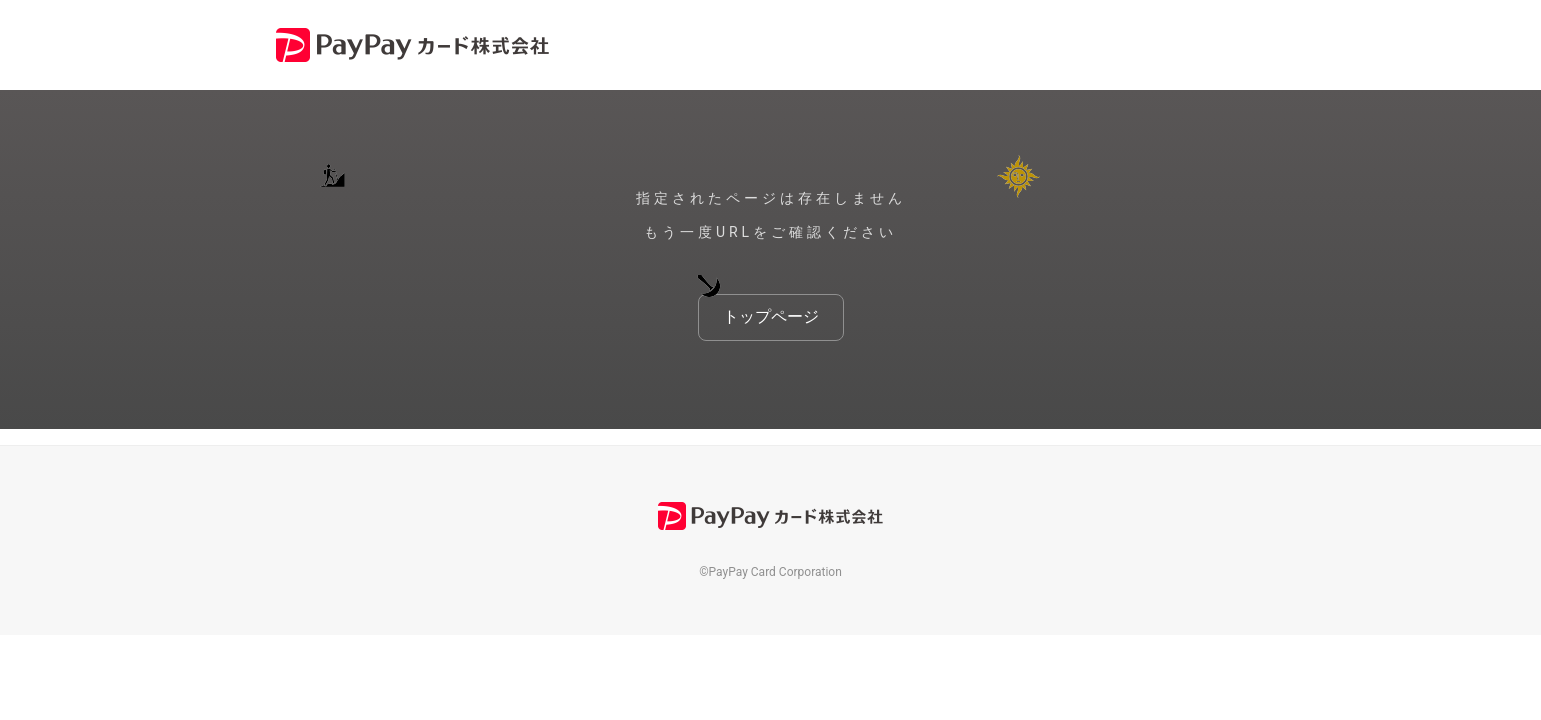 The height and width of the screenshot is (720, 1541). I want to click on explore hiking trails nearby, so click(332, 174).